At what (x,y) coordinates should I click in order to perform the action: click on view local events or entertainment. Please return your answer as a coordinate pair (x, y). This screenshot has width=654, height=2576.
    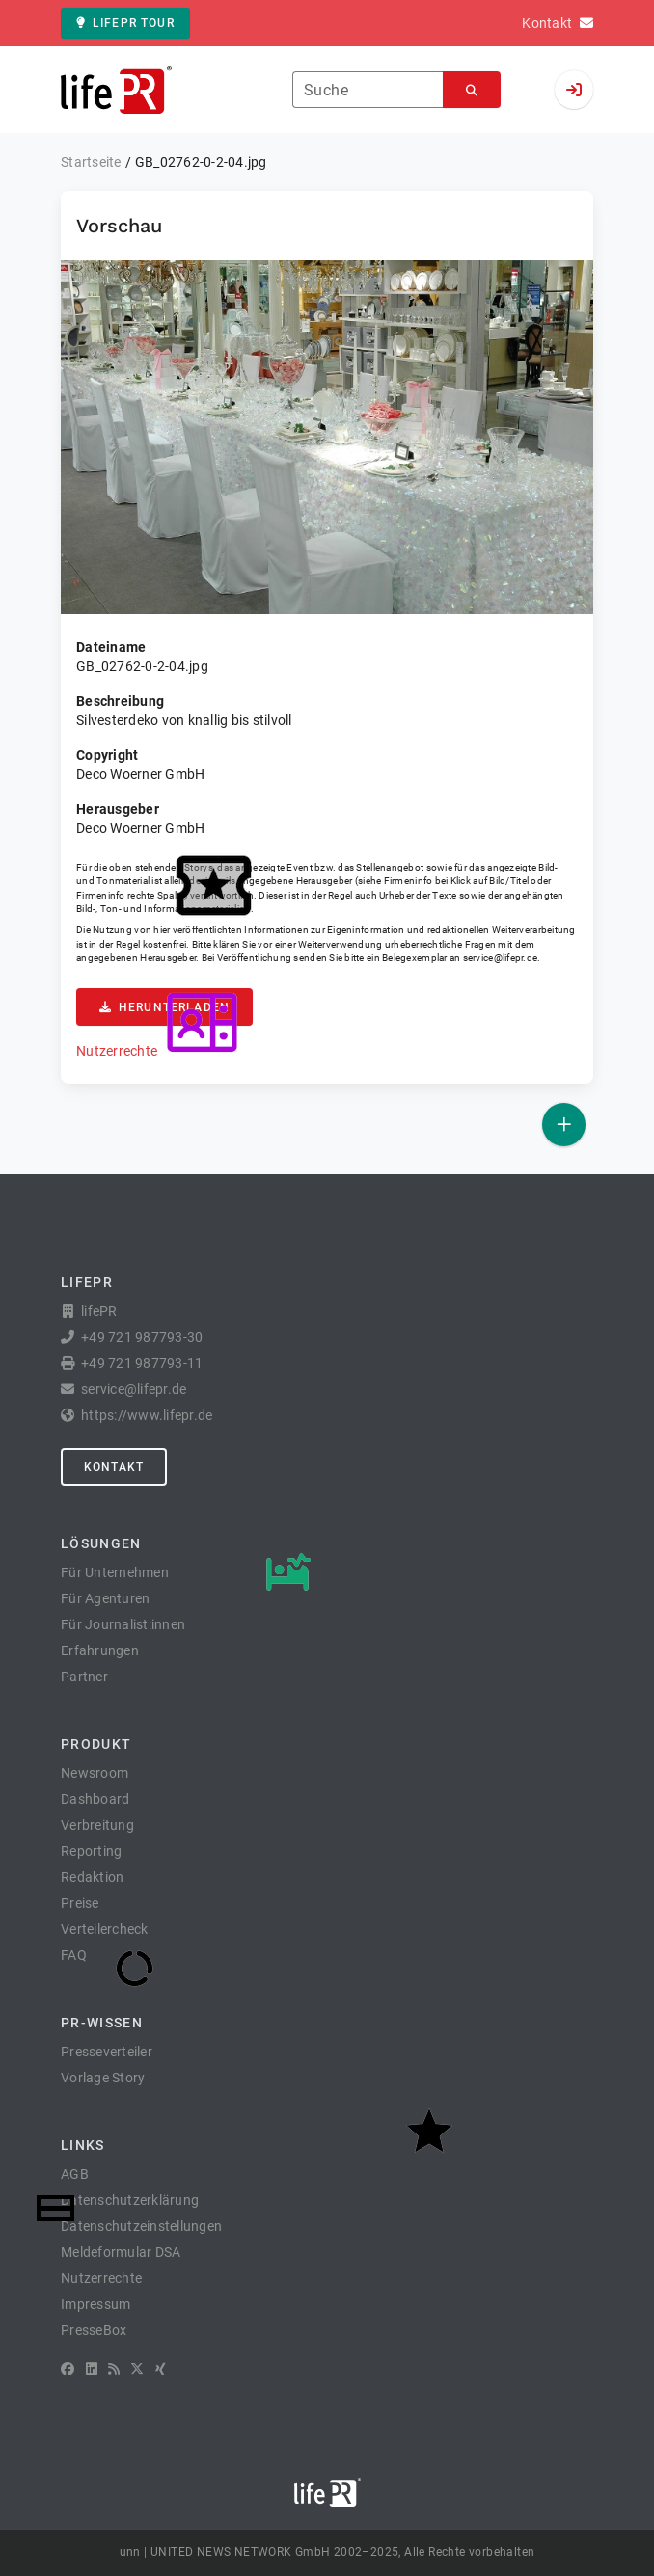
    Looking at the image, I should click on (213, 885).